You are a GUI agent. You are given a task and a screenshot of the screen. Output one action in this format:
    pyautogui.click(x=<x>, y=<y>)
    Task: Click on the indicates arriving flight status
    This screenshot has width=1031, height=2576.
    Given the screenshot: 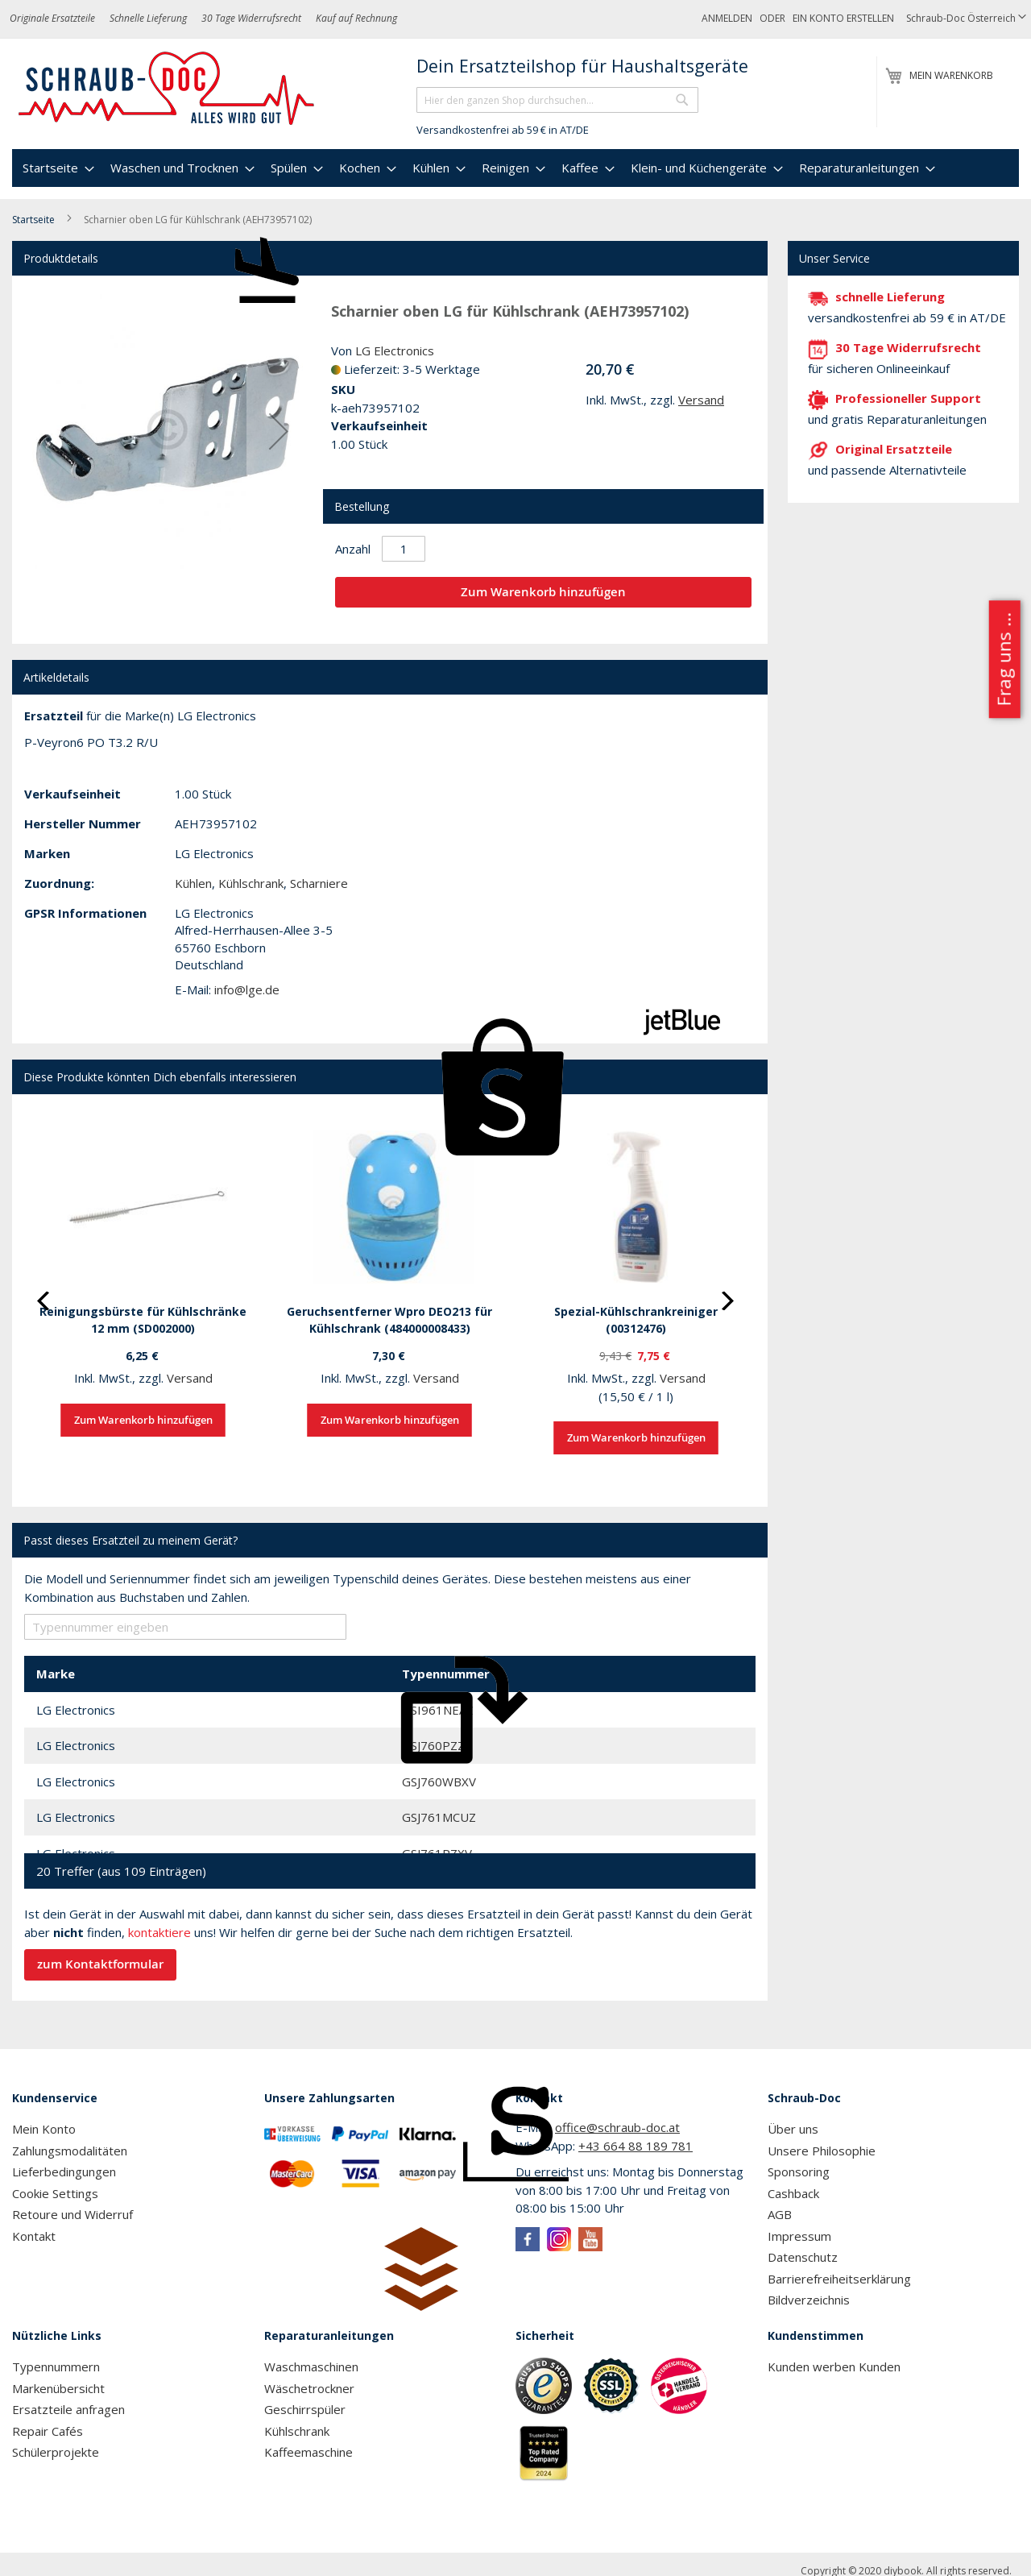 What is the action you would take?
    pyautogui.click(x=267, y=272)
    